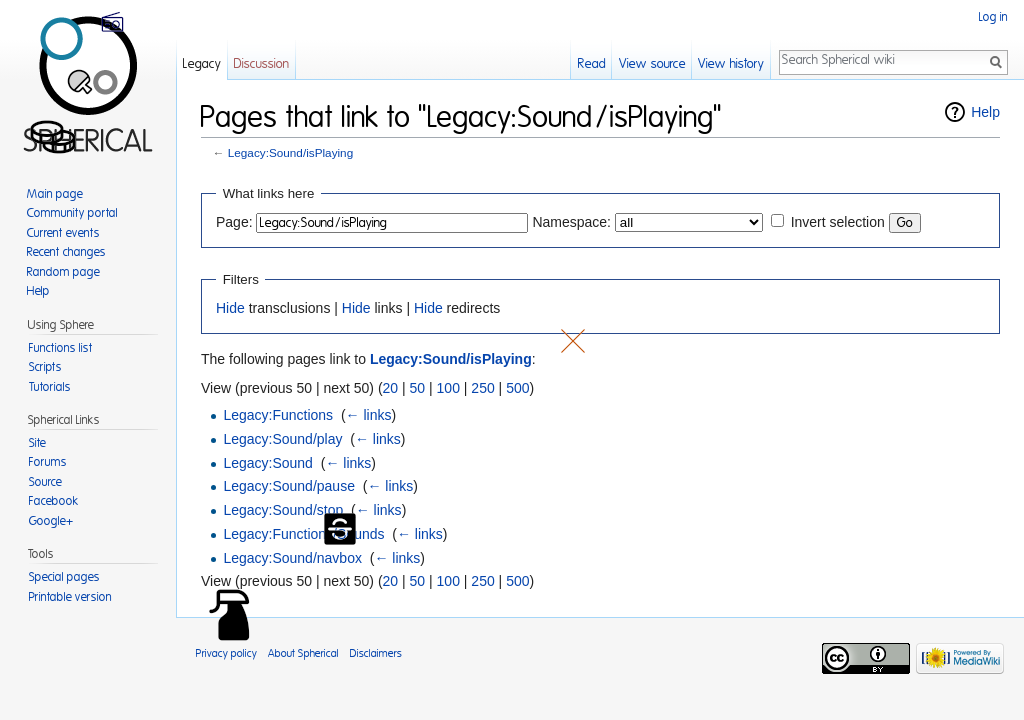 This screenshot has height=720, width=1024. I want to click on close a window or dialog, so click(573, 341).